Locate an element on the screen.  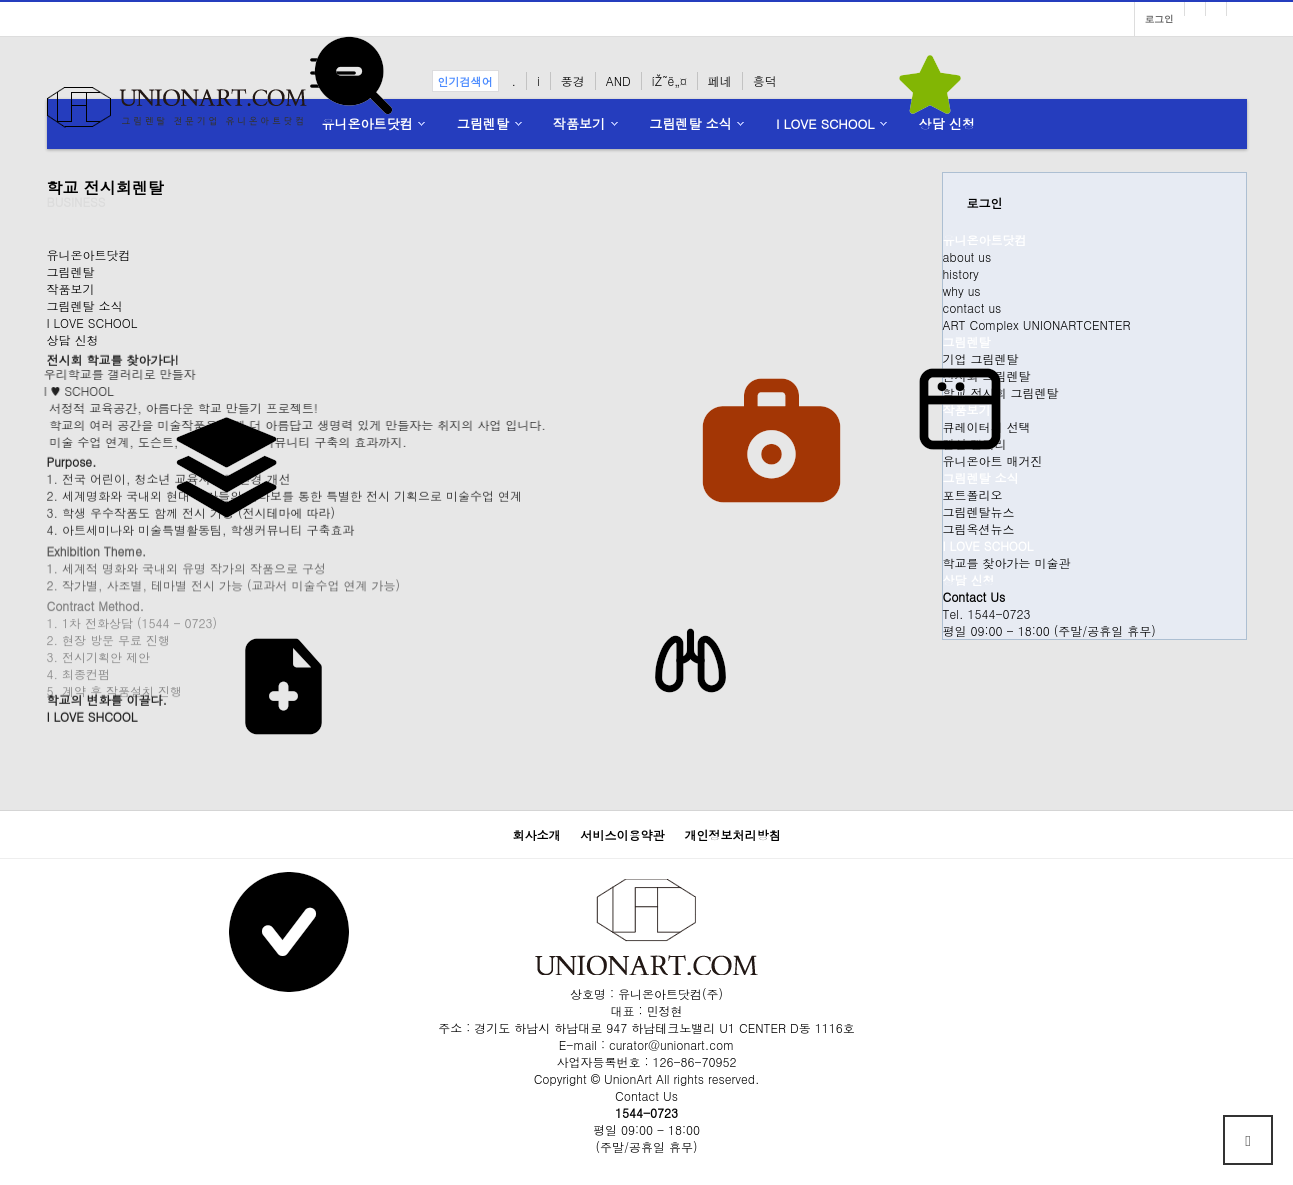
zoom out or reduce magnification is located at coordinates (353, 75).